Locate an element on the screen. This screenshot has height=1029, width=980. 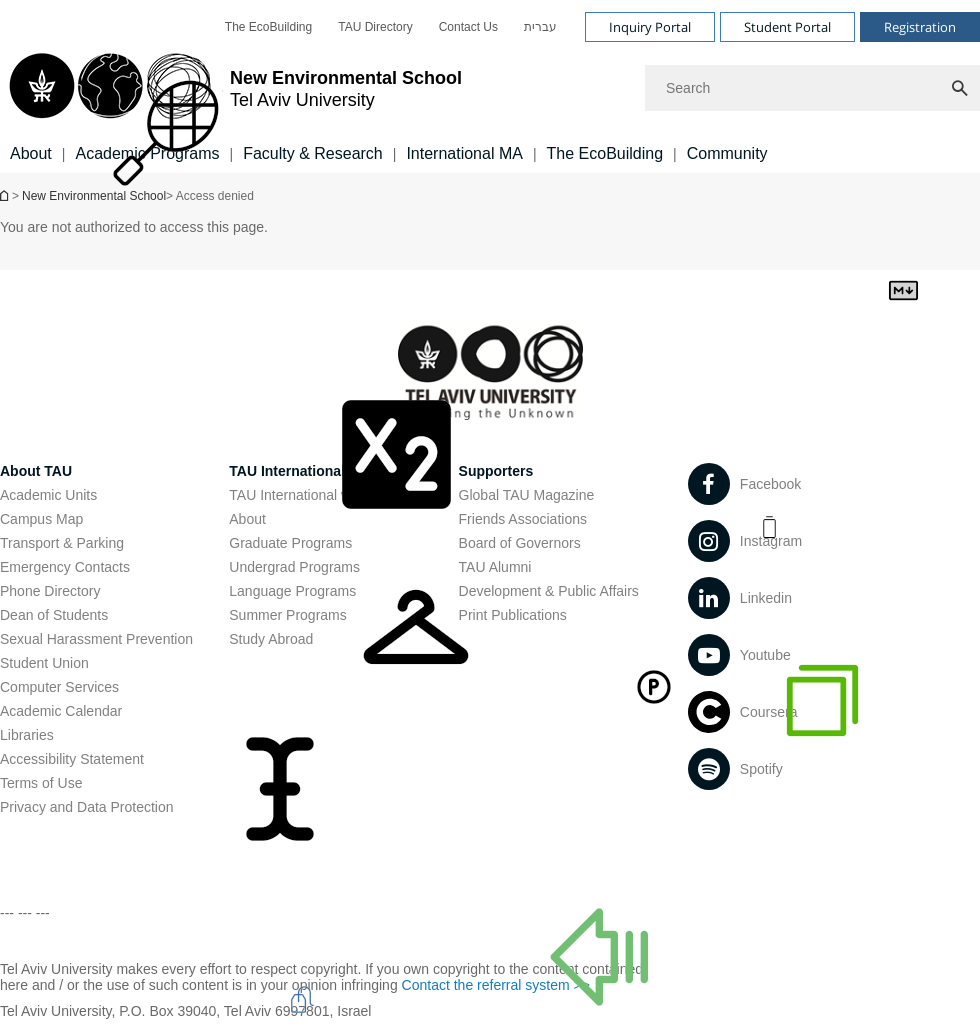
browse tea or hot beverage options is located at coordinates (301, 1000).